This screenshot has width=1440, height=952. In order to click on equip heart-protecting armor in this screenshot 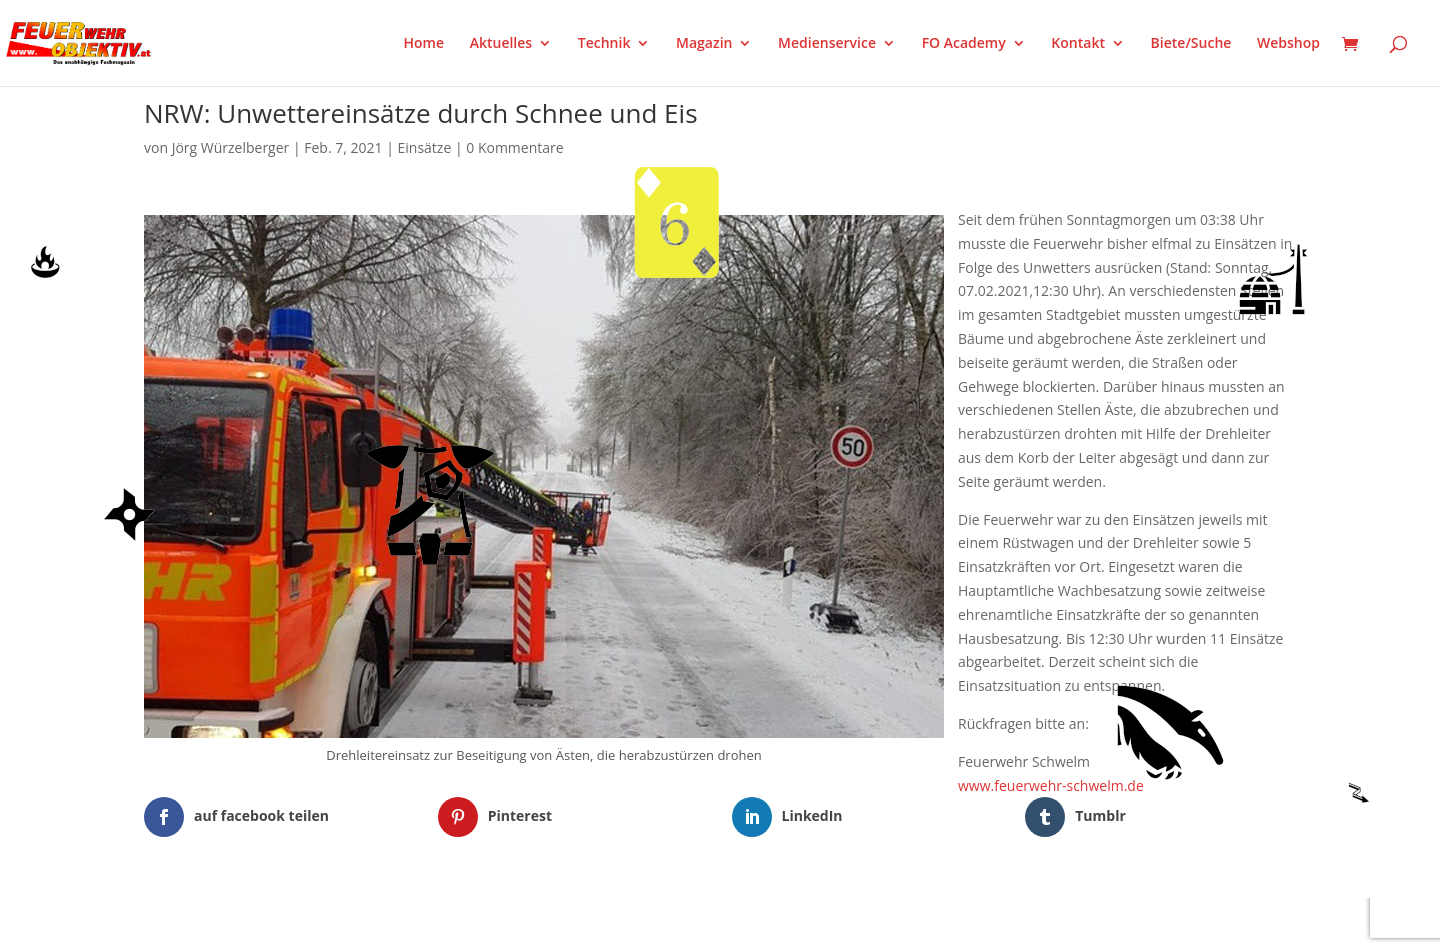, I will do `click(430, 505)`.